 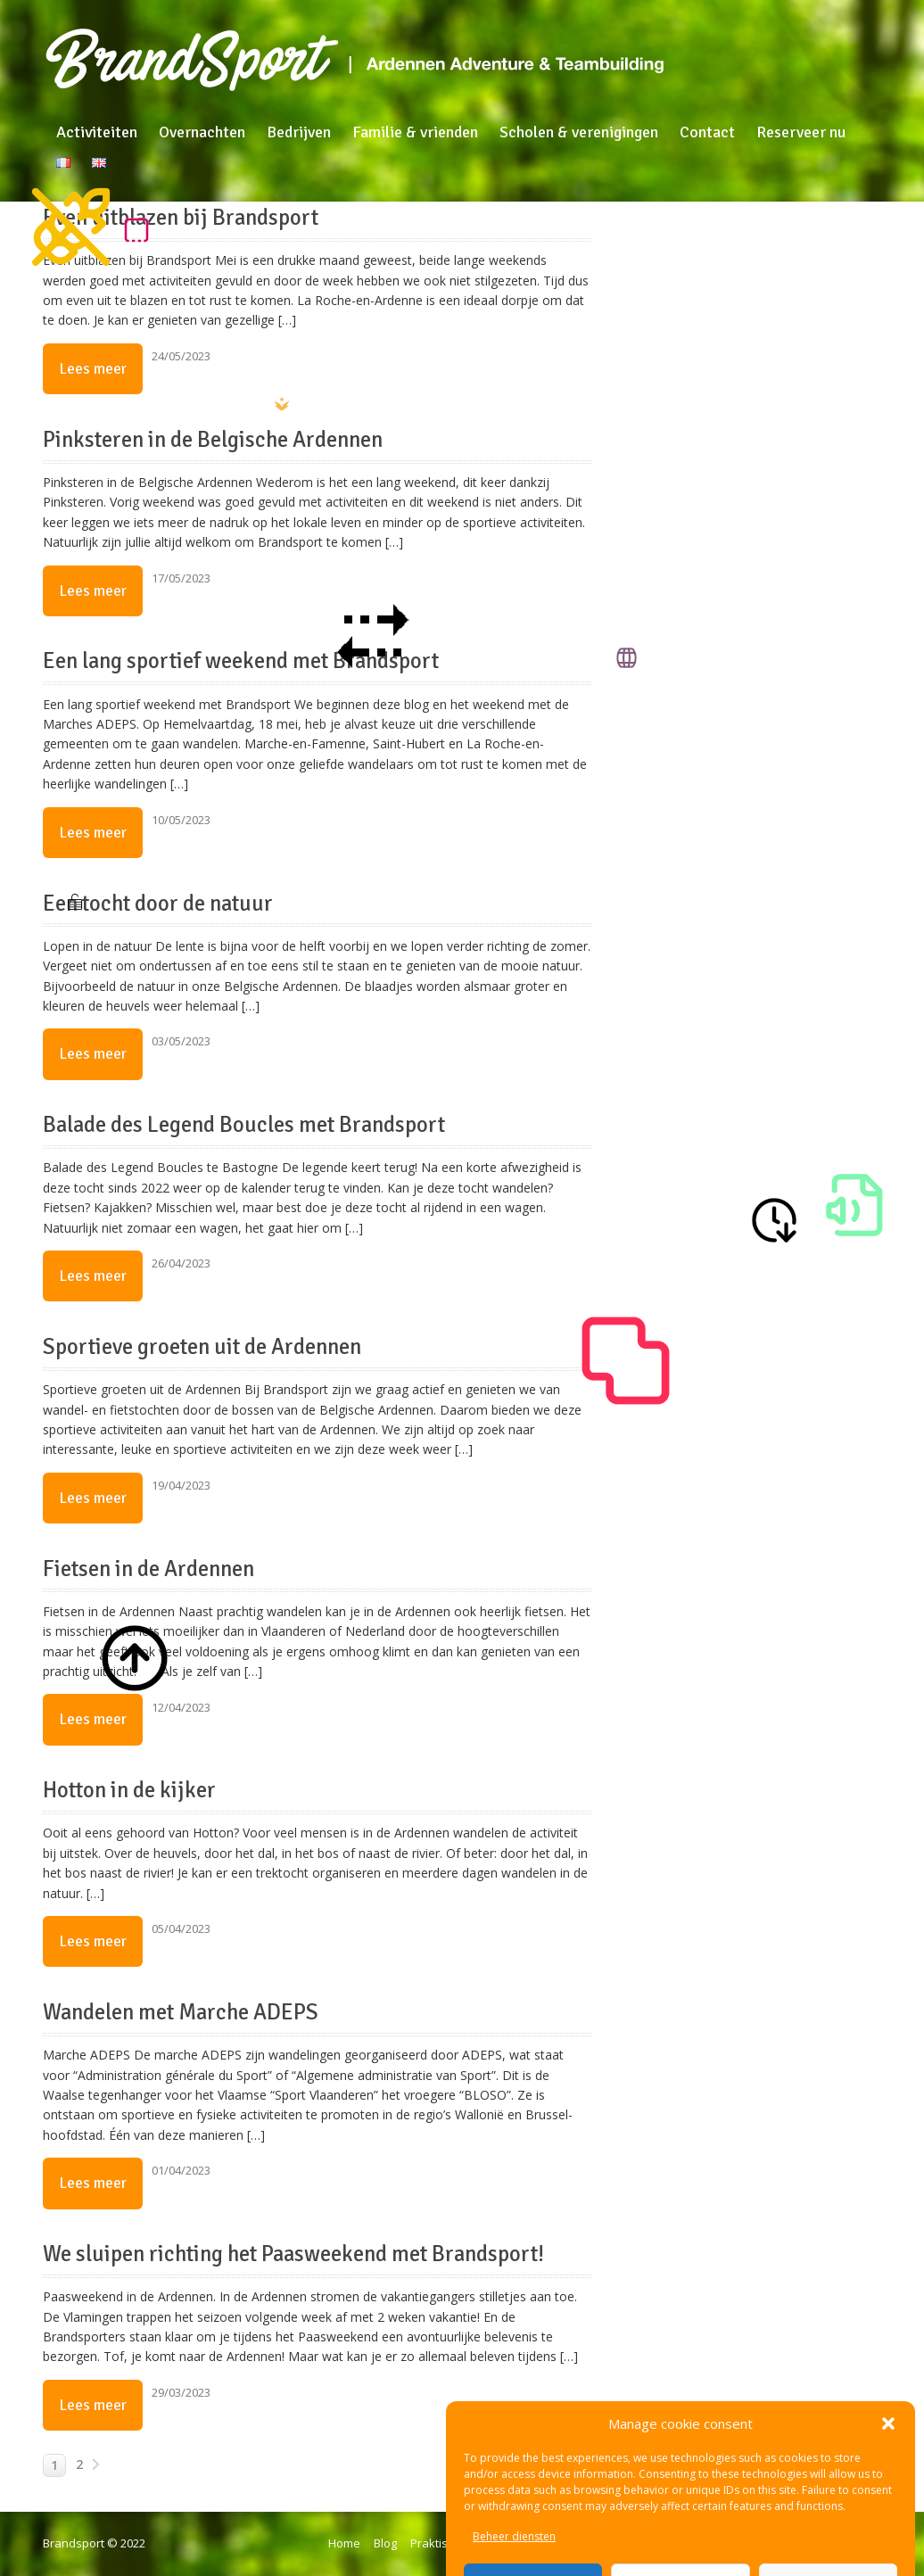 I want to click on open audio file, so click(x=857, y=1205).